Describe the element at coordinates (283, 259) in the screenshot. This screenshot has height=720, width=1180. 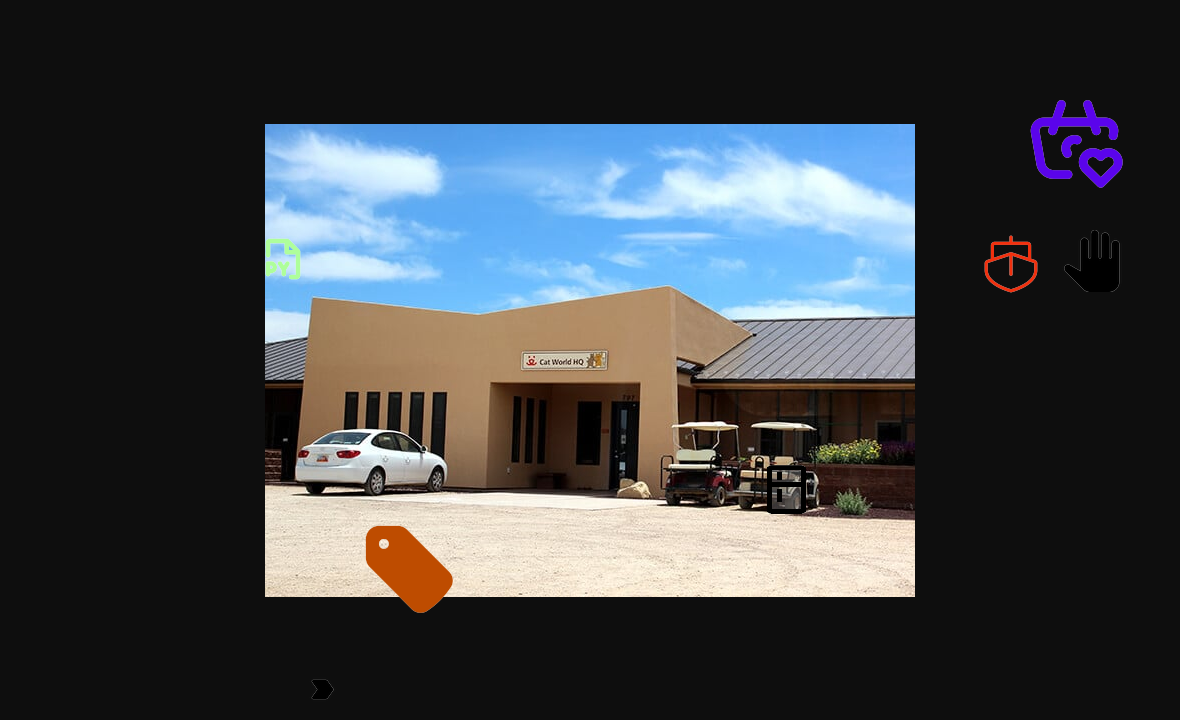
I see `open a python file` at that location.